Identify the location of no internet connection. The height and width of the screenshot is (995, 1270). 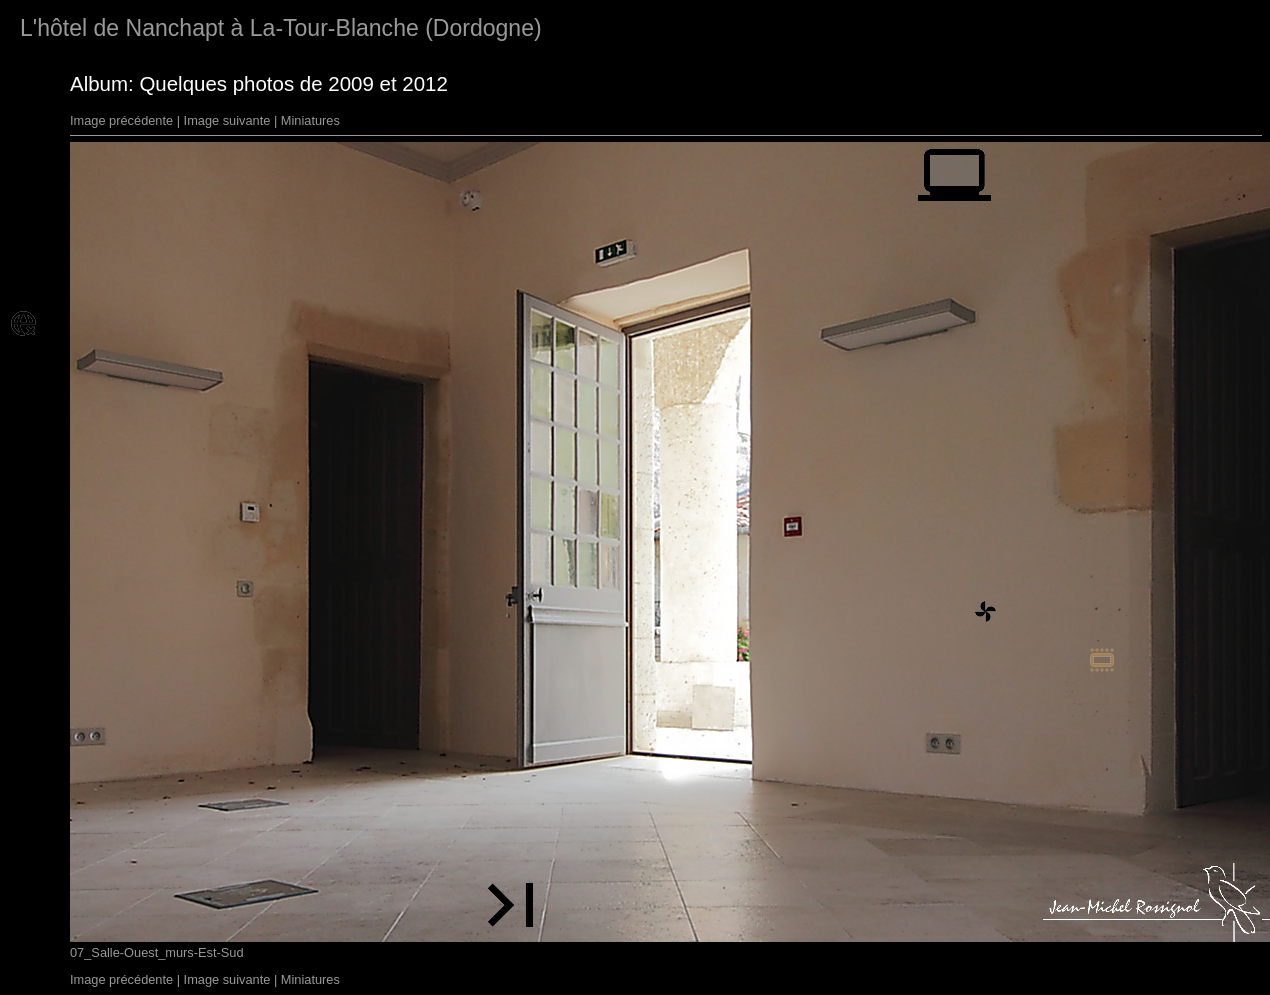
(23, 323).